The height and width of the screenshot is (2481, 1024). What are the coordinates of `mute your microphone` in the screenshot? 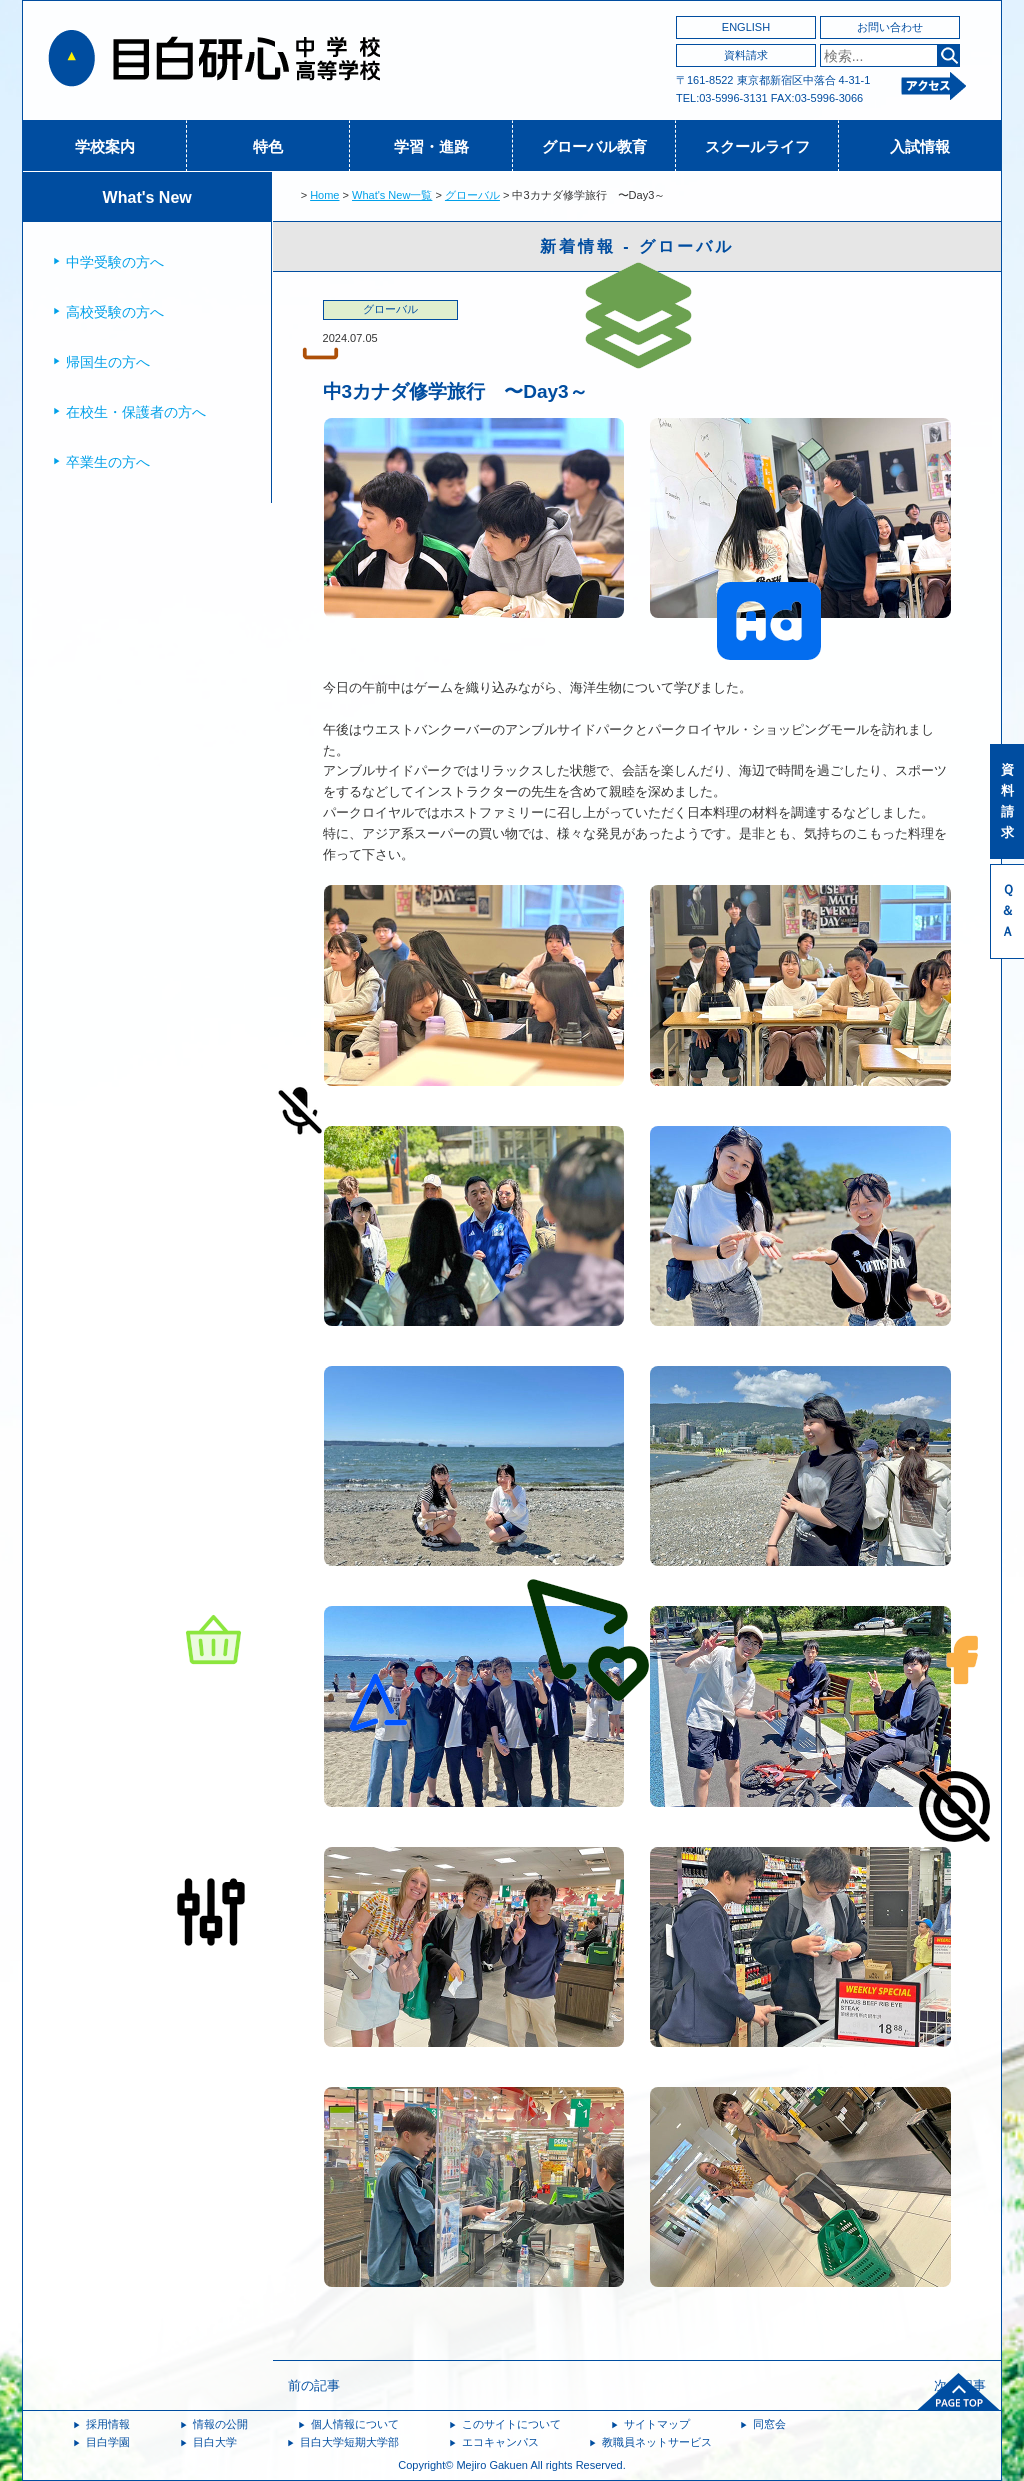 It's located at (300, 1112).